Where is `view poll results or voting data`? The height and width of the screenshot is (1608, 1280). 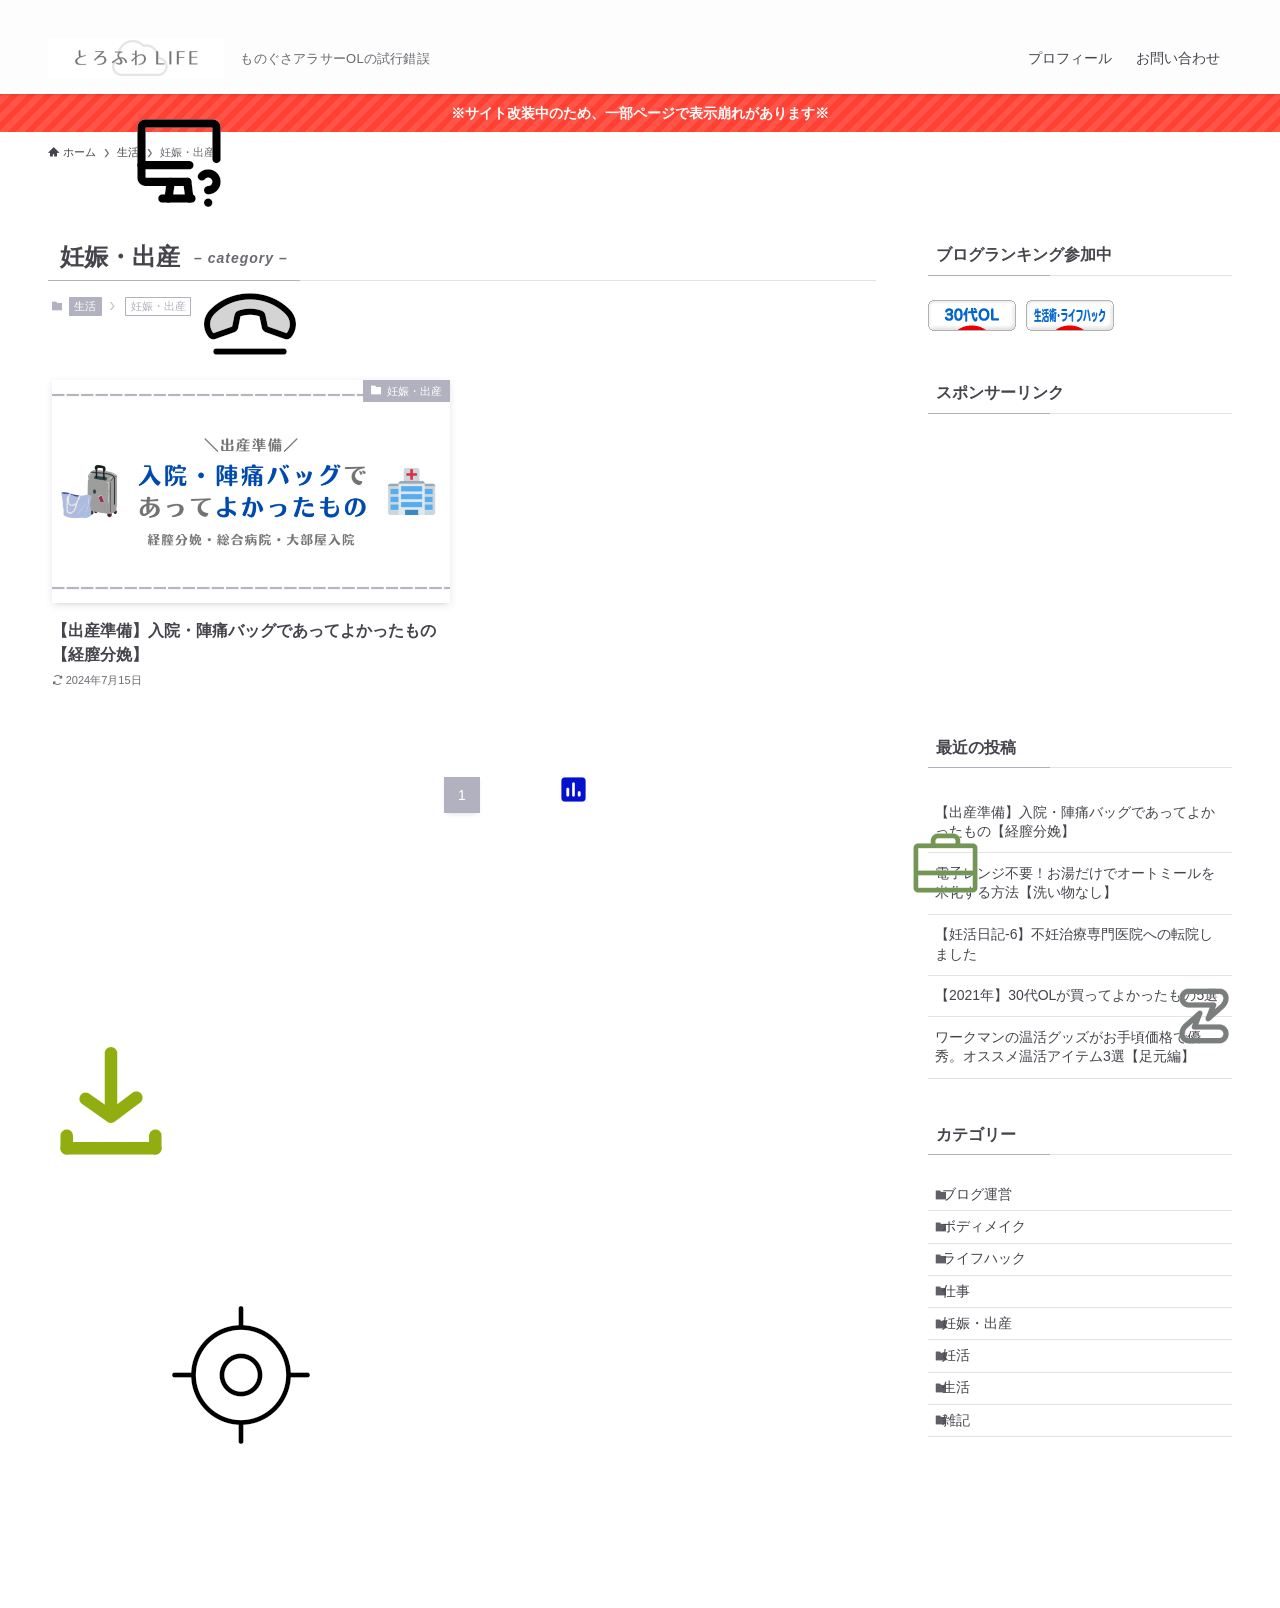
view poll results or voting data is located at coordinates (573, 789).